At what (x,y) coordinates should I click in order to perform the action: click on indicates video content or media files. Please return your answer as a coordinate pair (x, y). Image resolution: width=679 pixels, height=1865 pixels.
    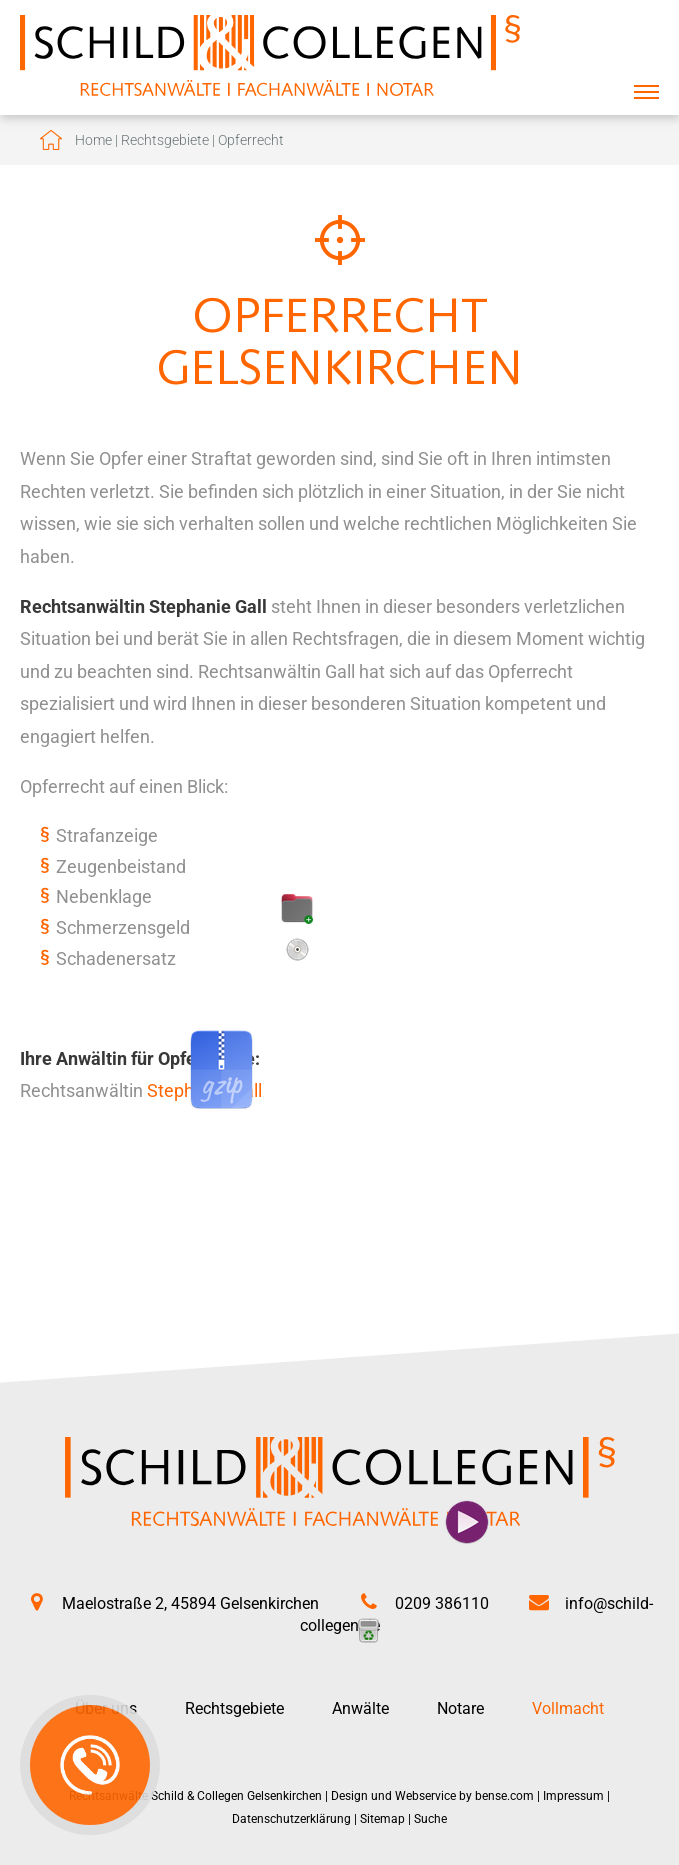
    Looking at the image, I should click on (467, 1522).